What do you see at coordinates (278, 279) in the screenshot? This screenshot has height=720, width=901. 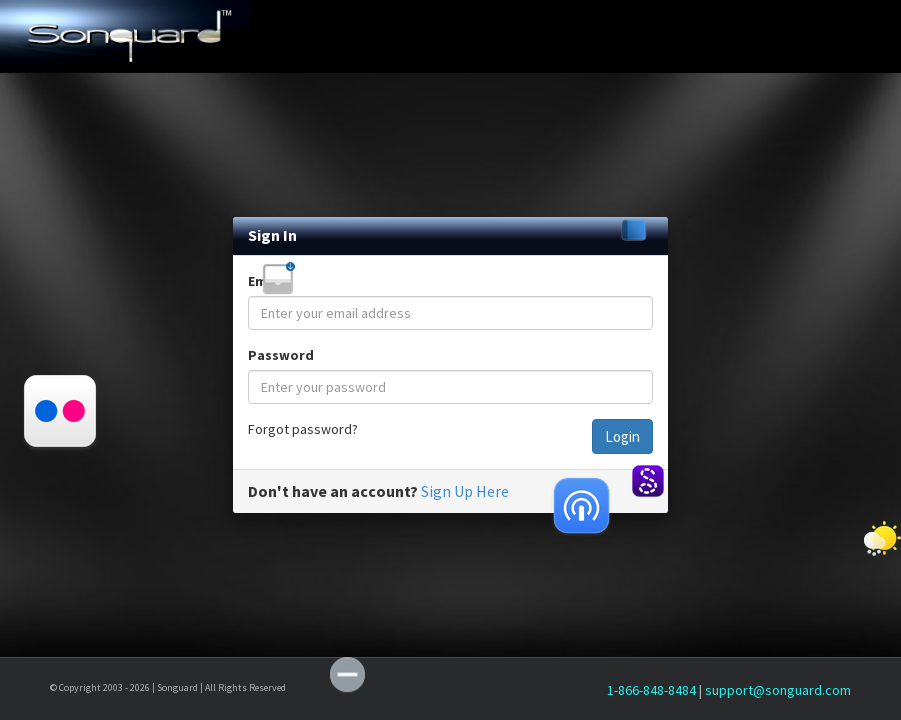 I see `access your email inbox` at bounding box center [278, 279].